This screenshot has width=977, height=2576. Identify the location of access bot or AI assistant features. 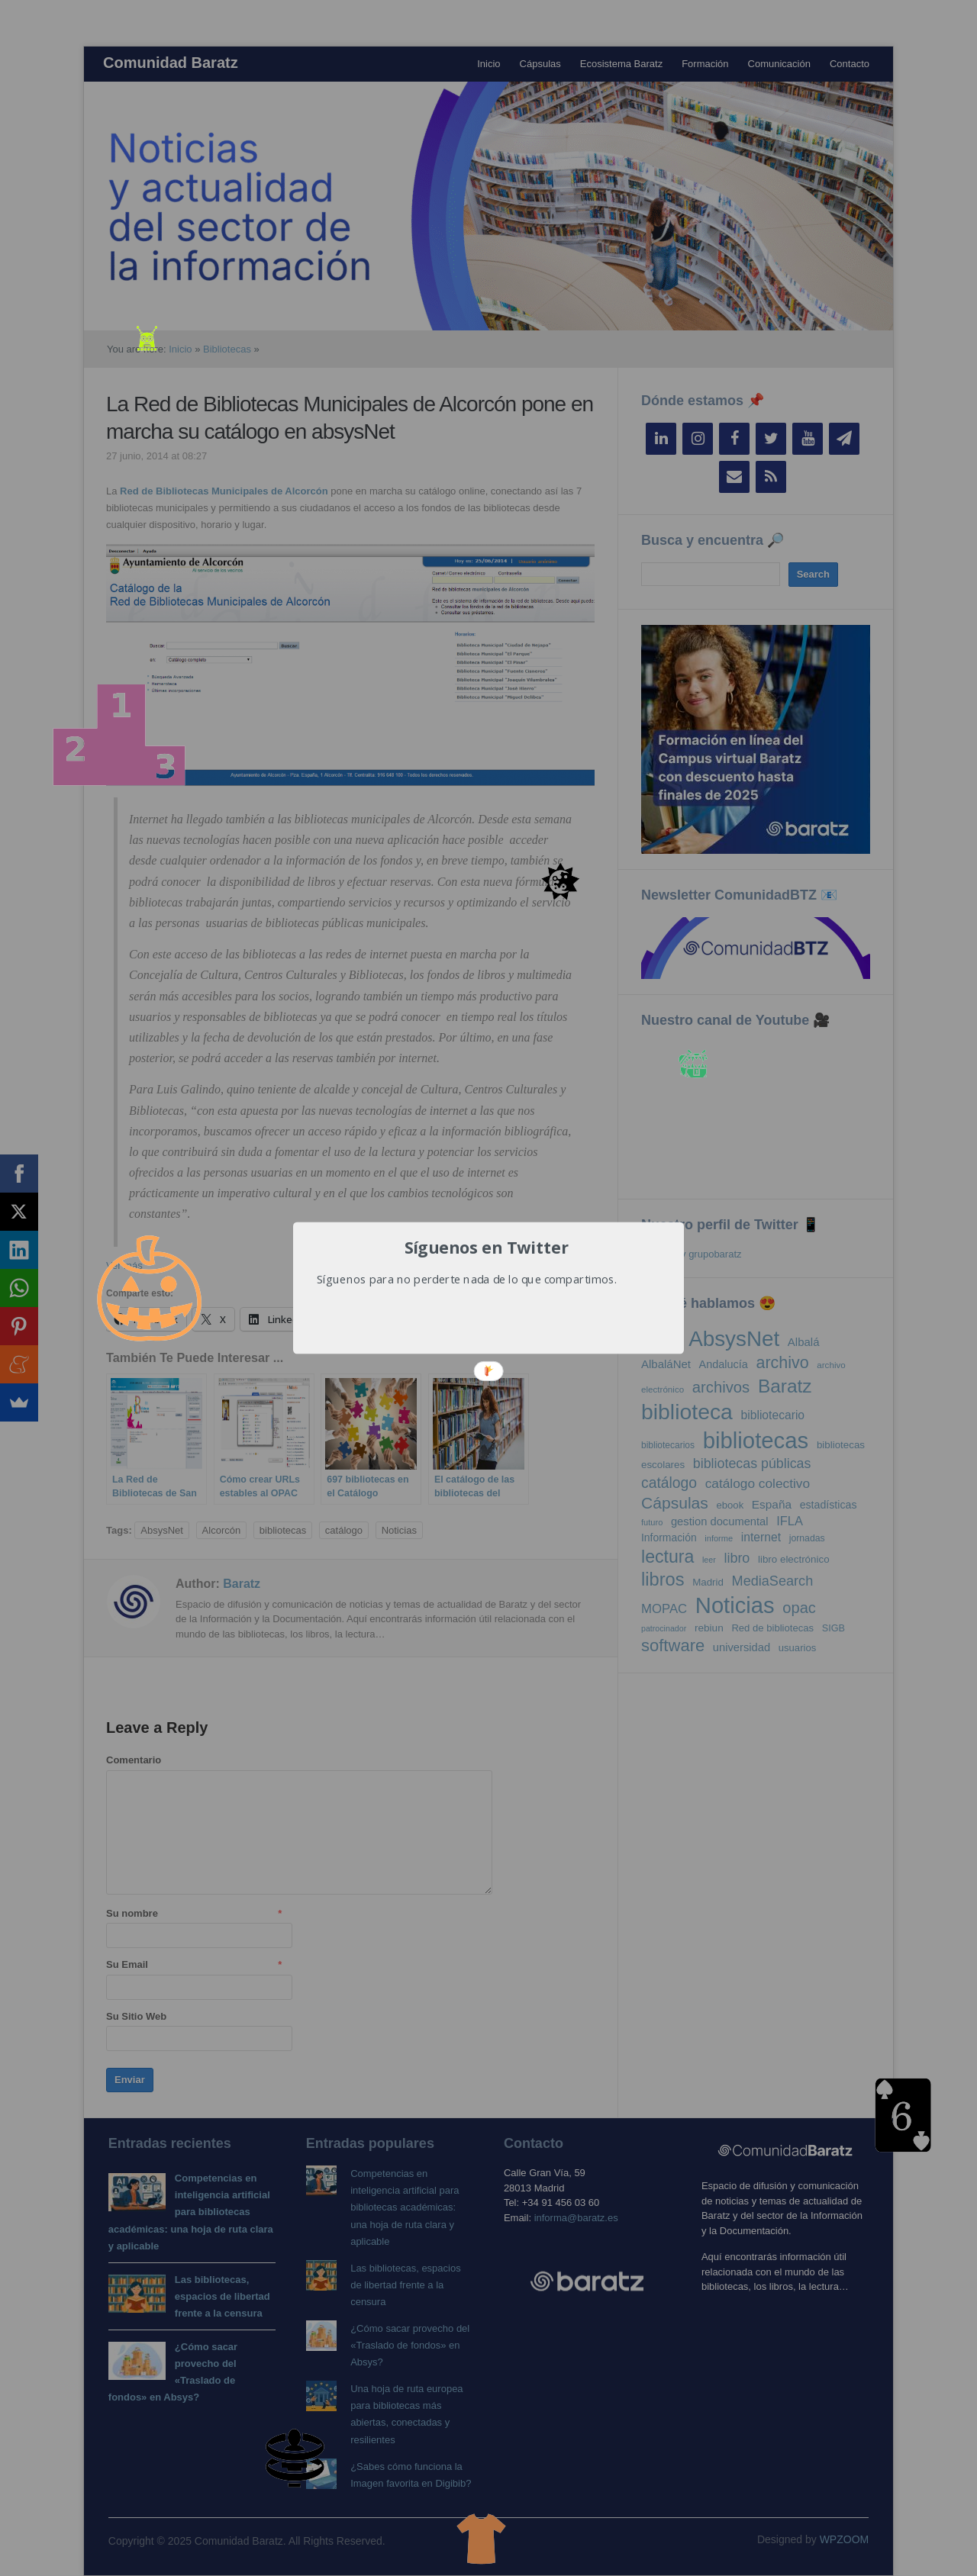
(147, 338).